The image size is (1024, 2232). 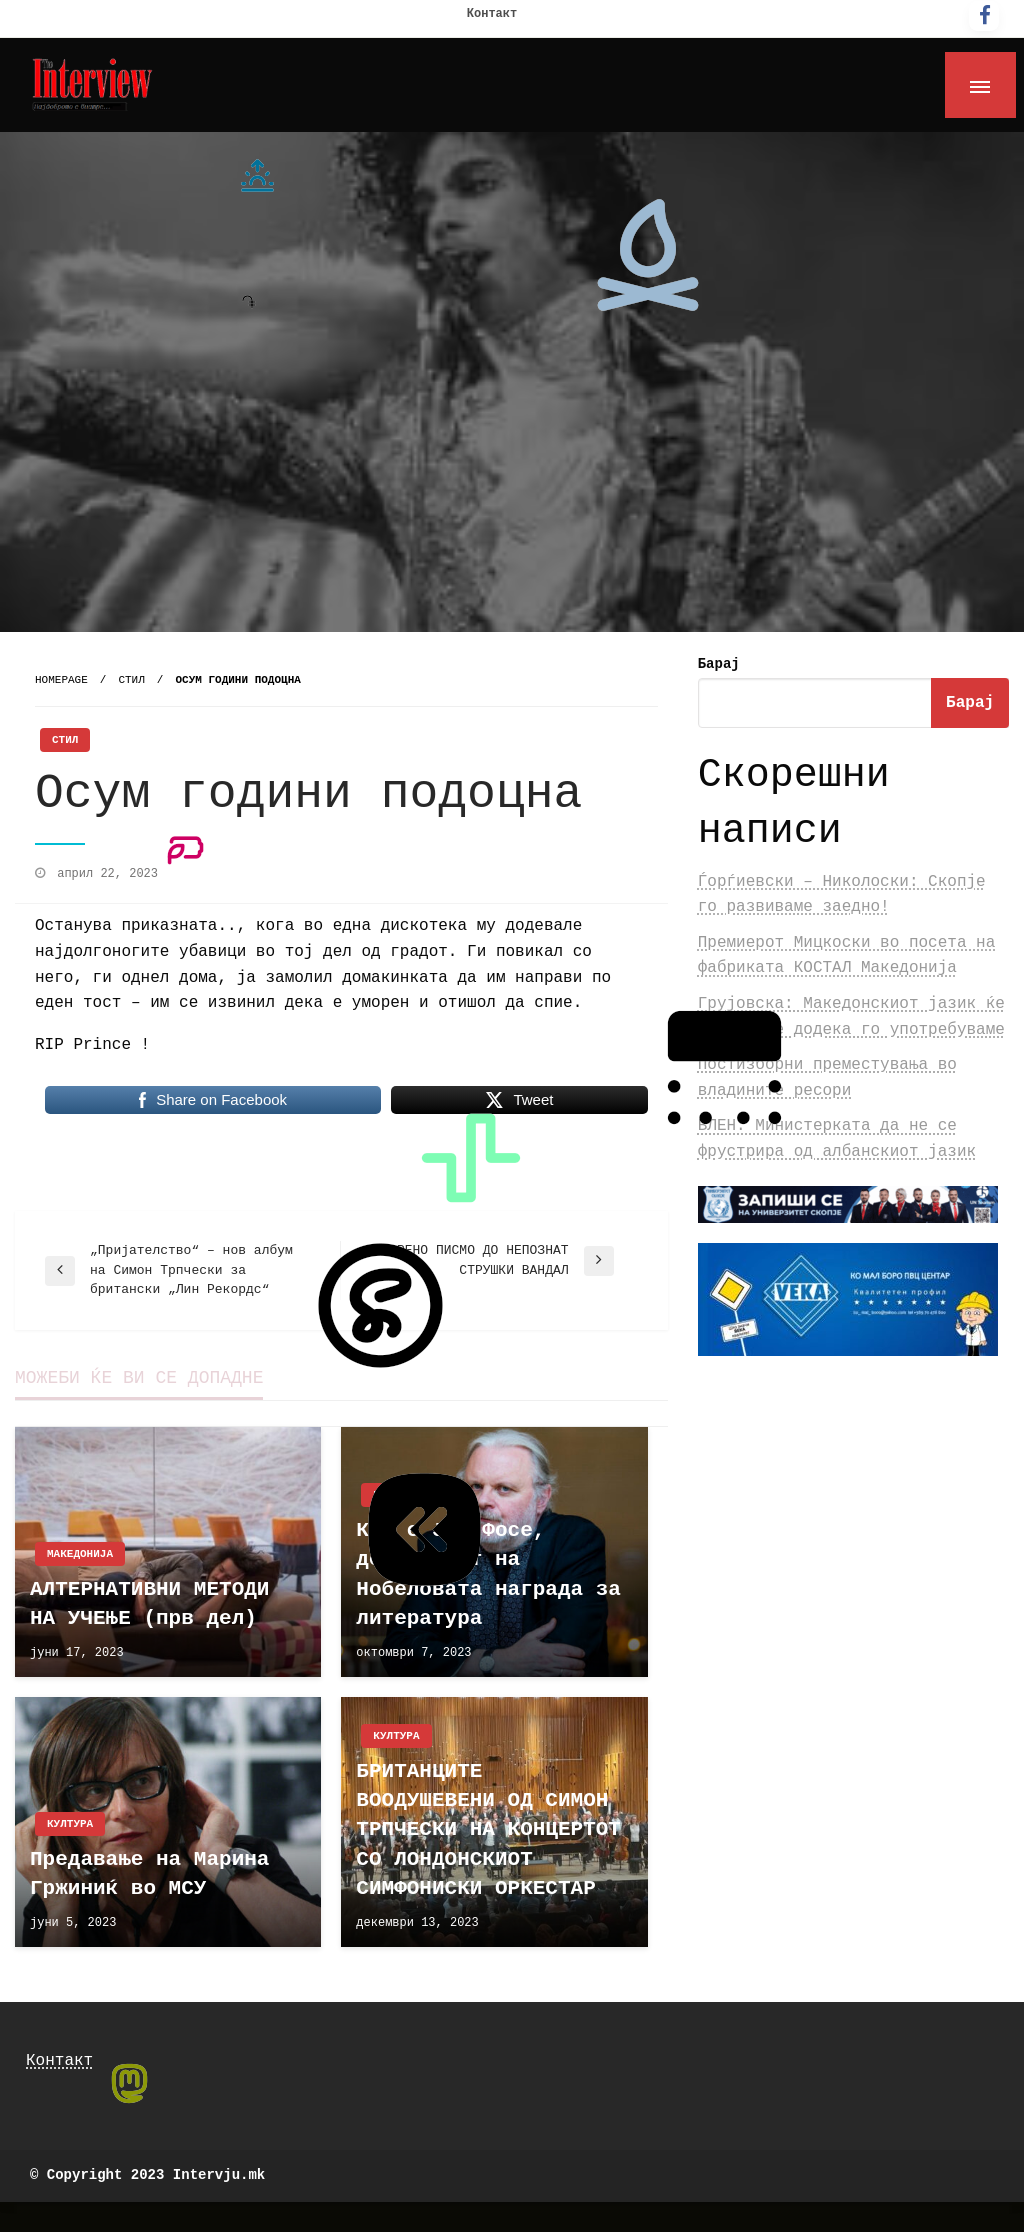 I want to click on align content to the top of a container, so click(x=724, y=1067).